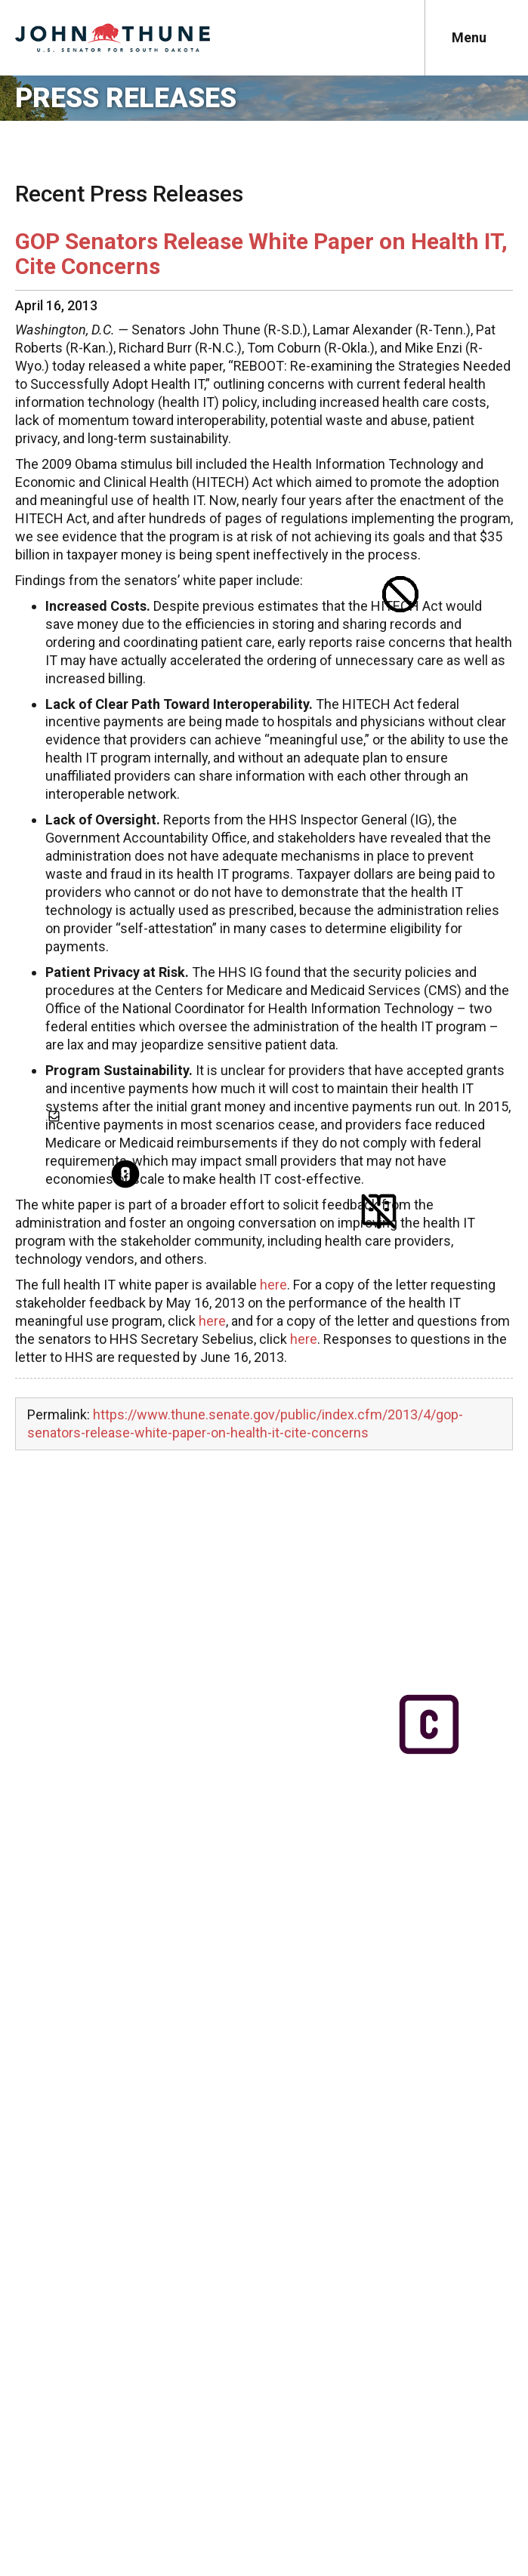  Describe the element at coordinates (400, 594) in the screenshot. I see `mark content as not interested` at that location.